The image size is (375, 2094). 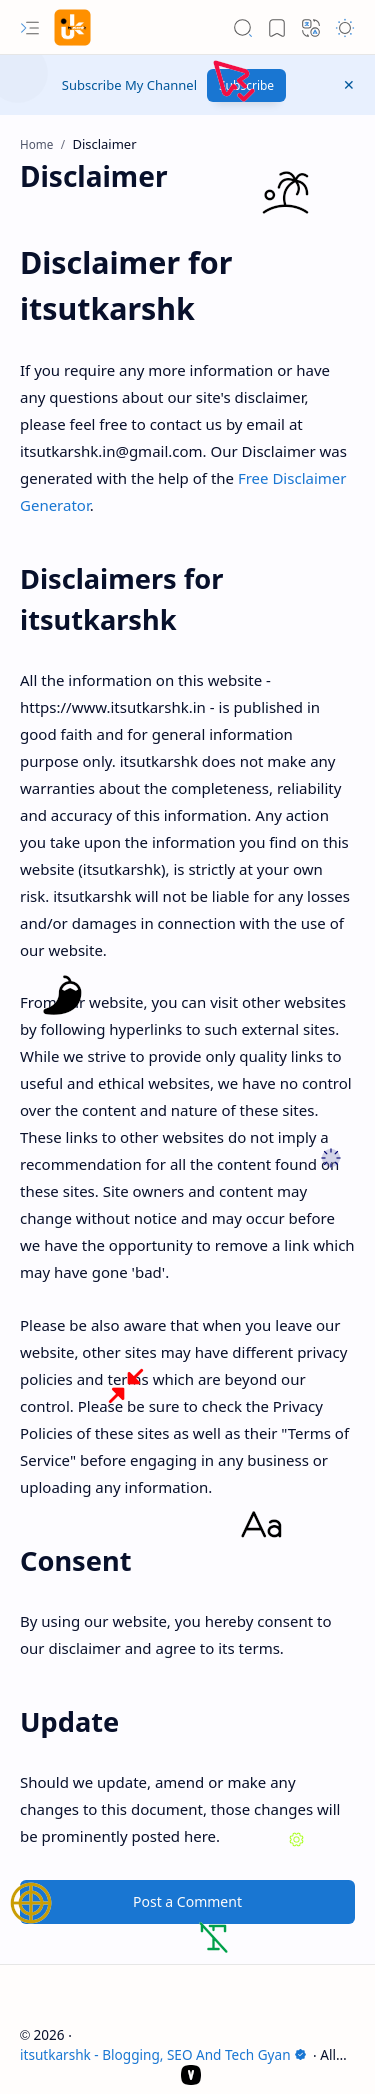 What do you see at coordinates (213, 1937) in the screenshot?
I see `disable text formatting` at bounding box center [213, 1937].